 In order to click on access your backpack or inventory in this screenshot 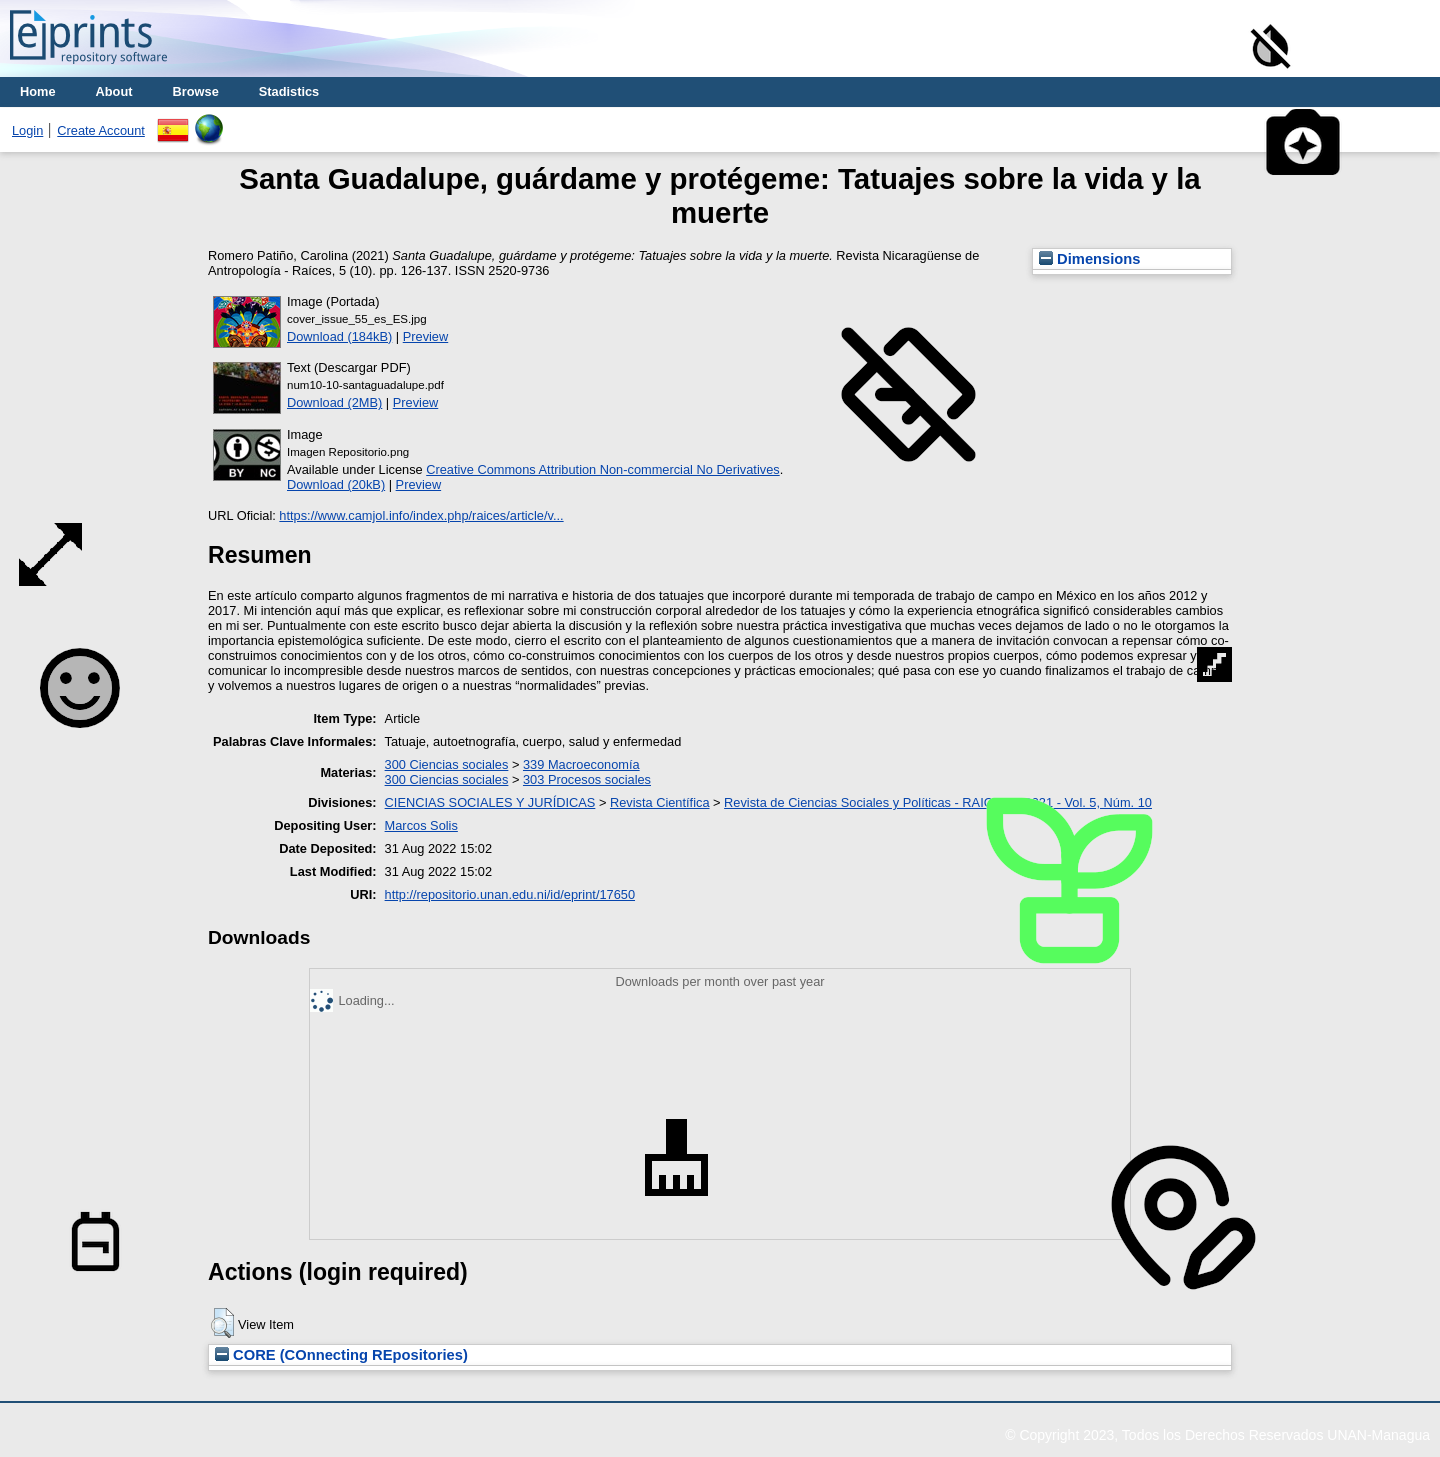, I will do `click(95, 1241)`.